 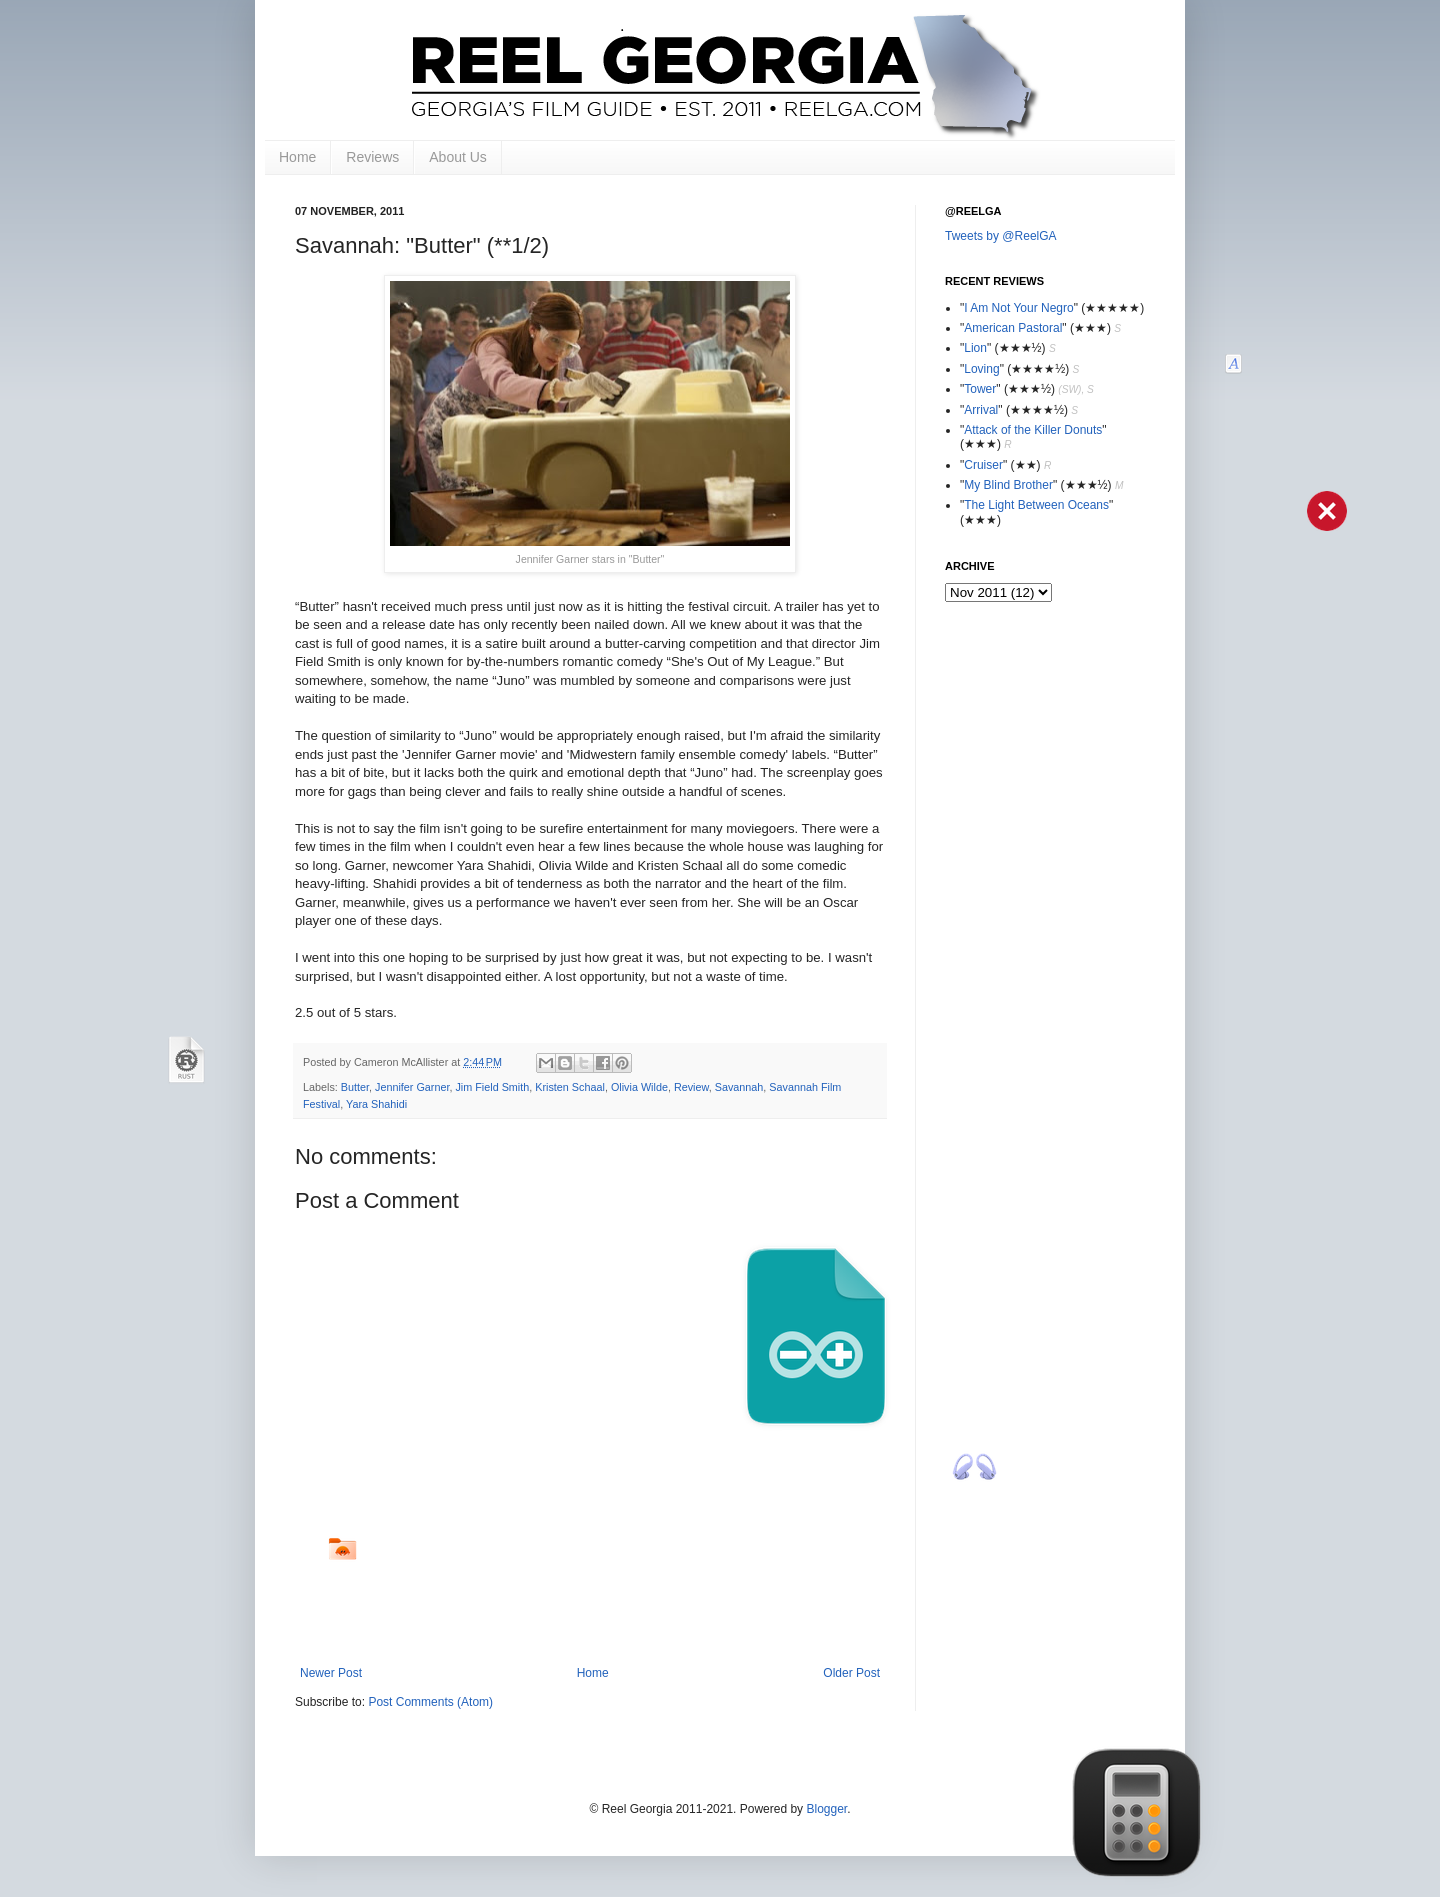 What do you see at coordinates (1233, 363) in the screenshot?
I see `a font file type indicator` at bounding box center [1233, 363].